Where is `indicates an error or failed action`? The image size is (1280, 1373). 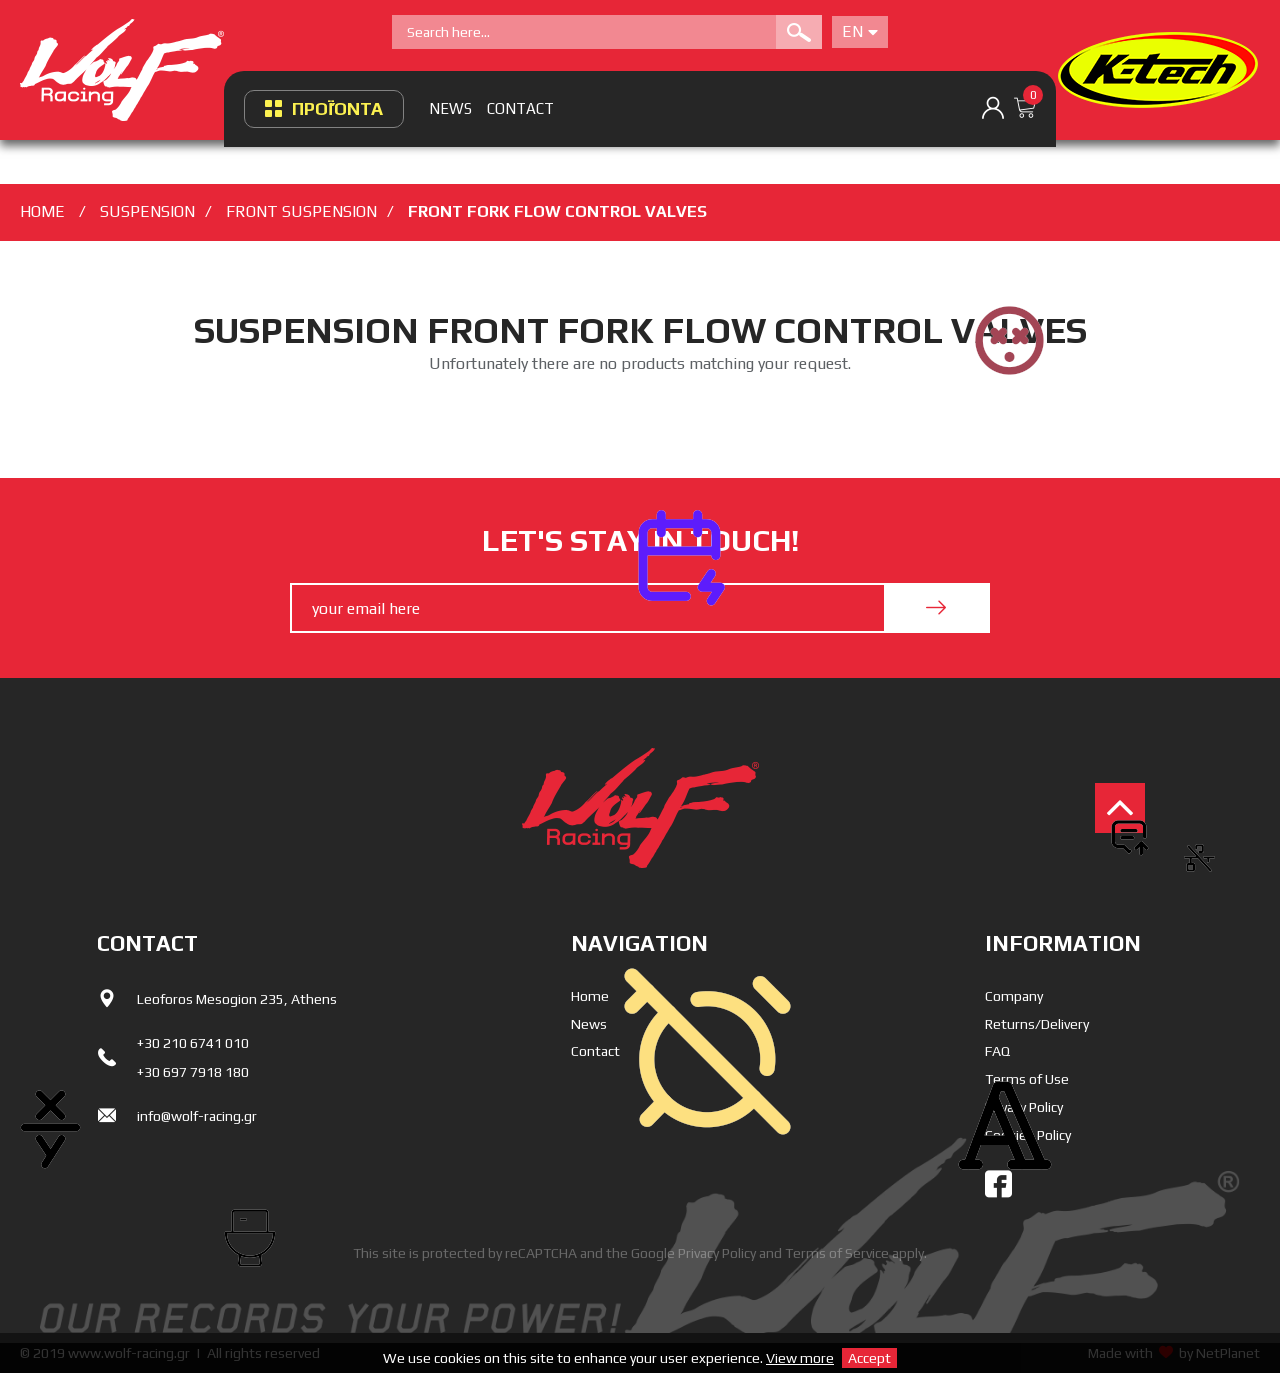 indicates an error or failed action is located at coordinates (1009, 340).